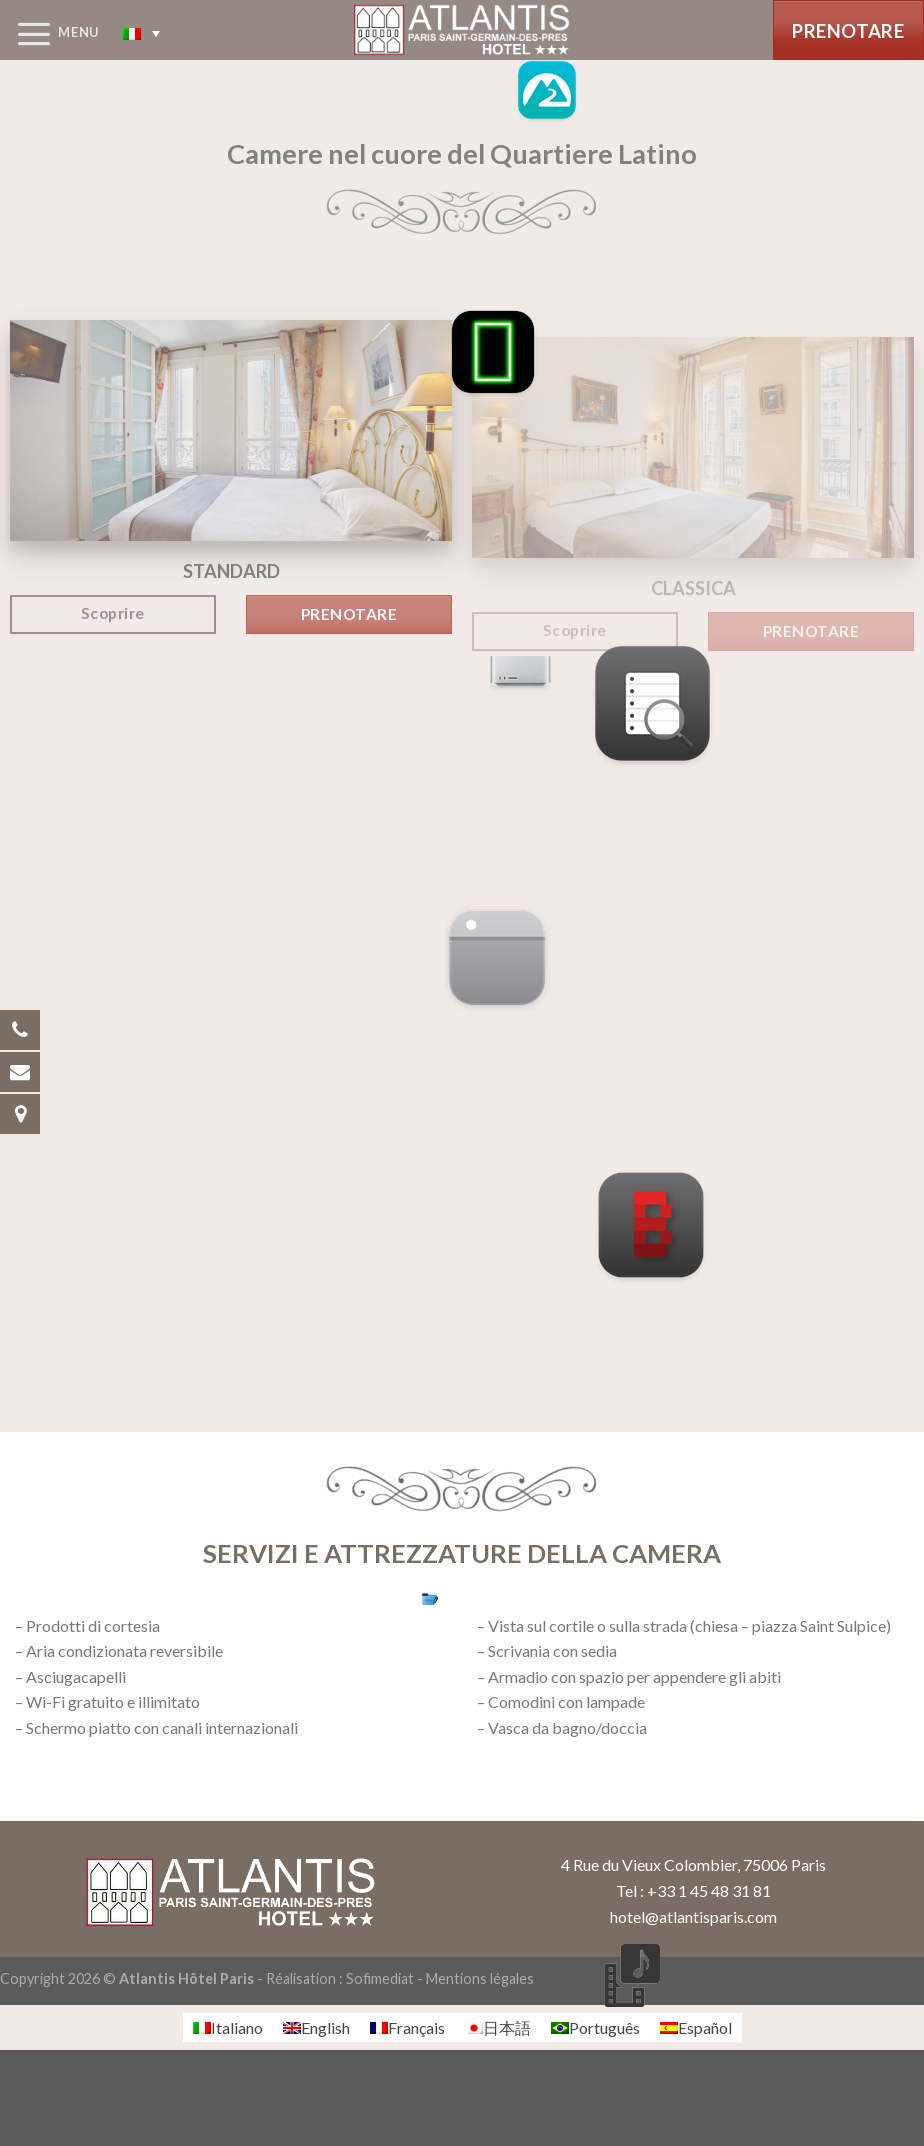  What do you see at coordinates (429, 1599) in the screenshot?
I see `open folder containing SQLite database files` at bounding box center [429, 1599].